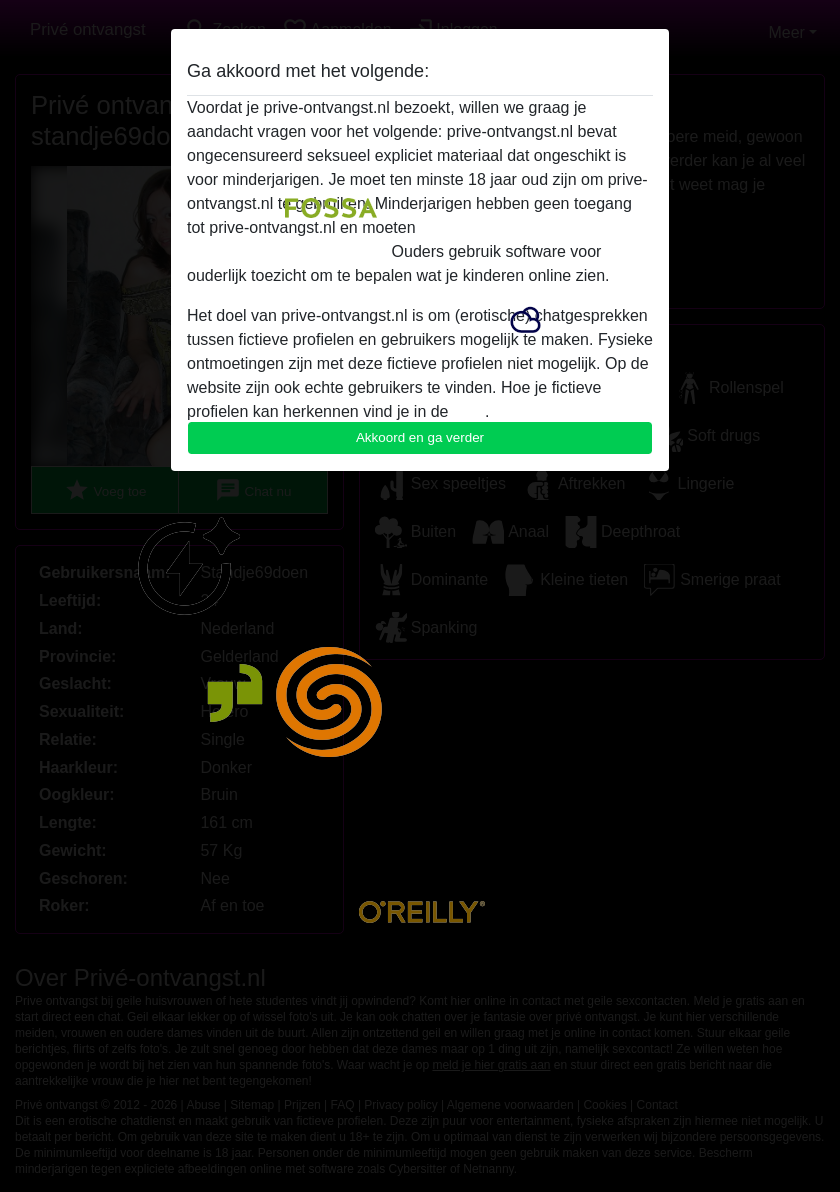 This screenshot has height=1192, width=840. I want to click on fossa software compliance and licensing platform logo, so click(331, 208).